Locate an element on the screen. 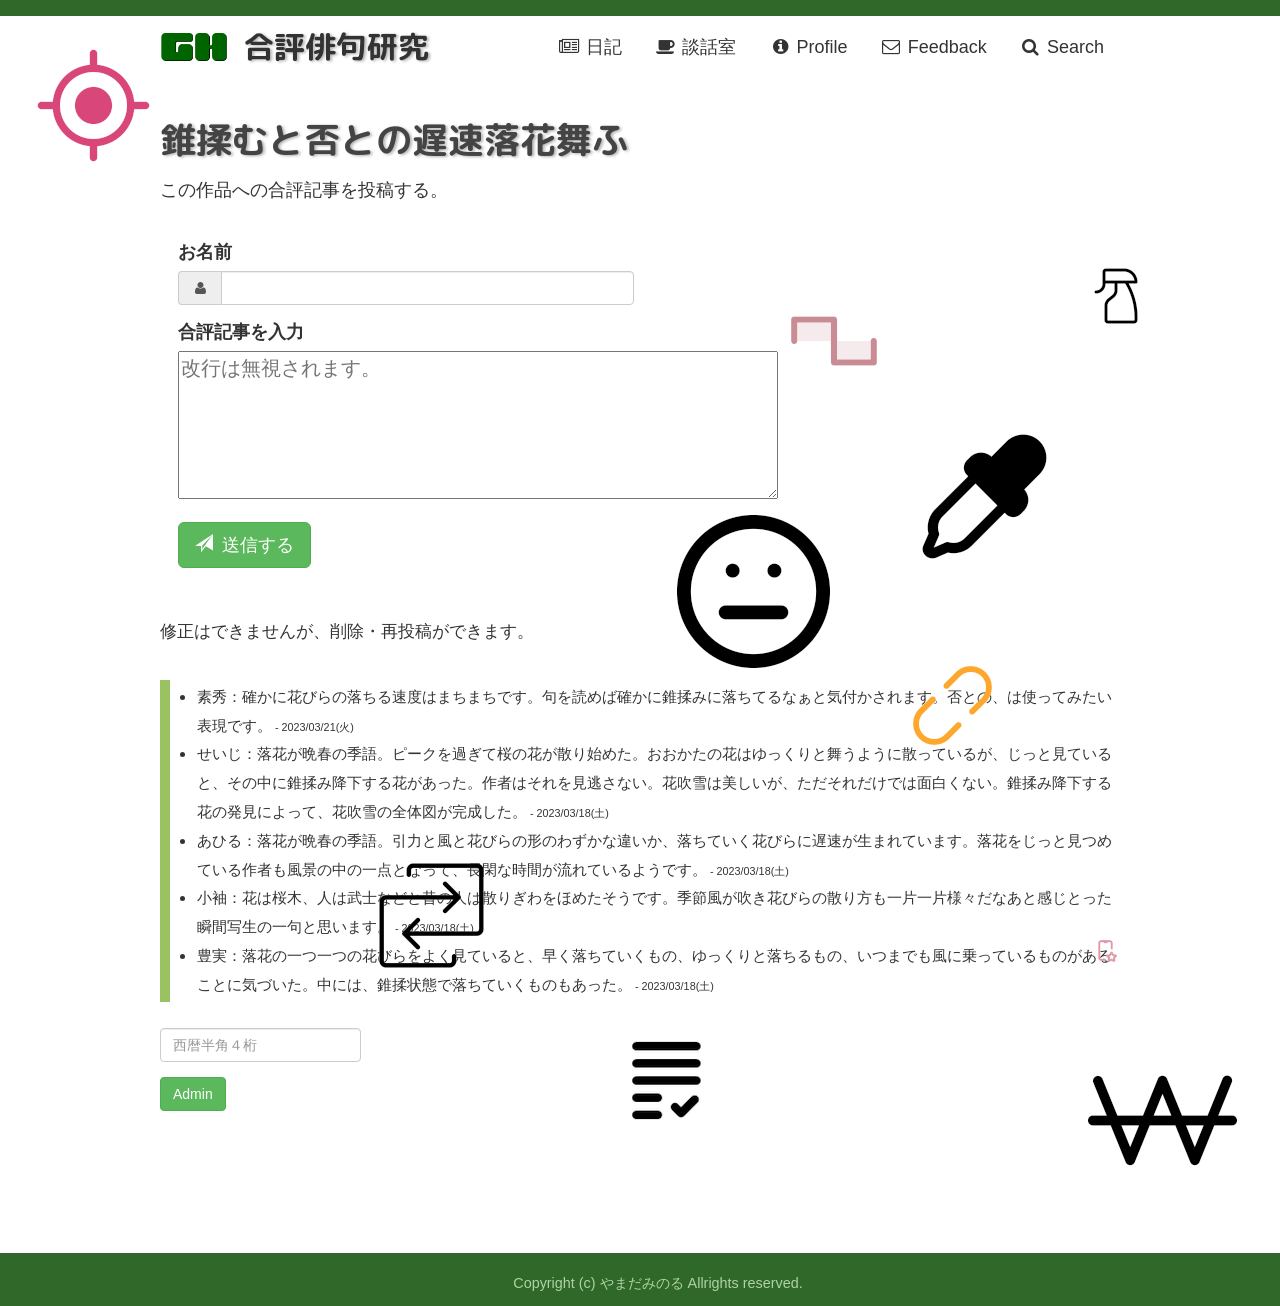  unlink or disconnect a connected item is located at coordinates (952, 705).